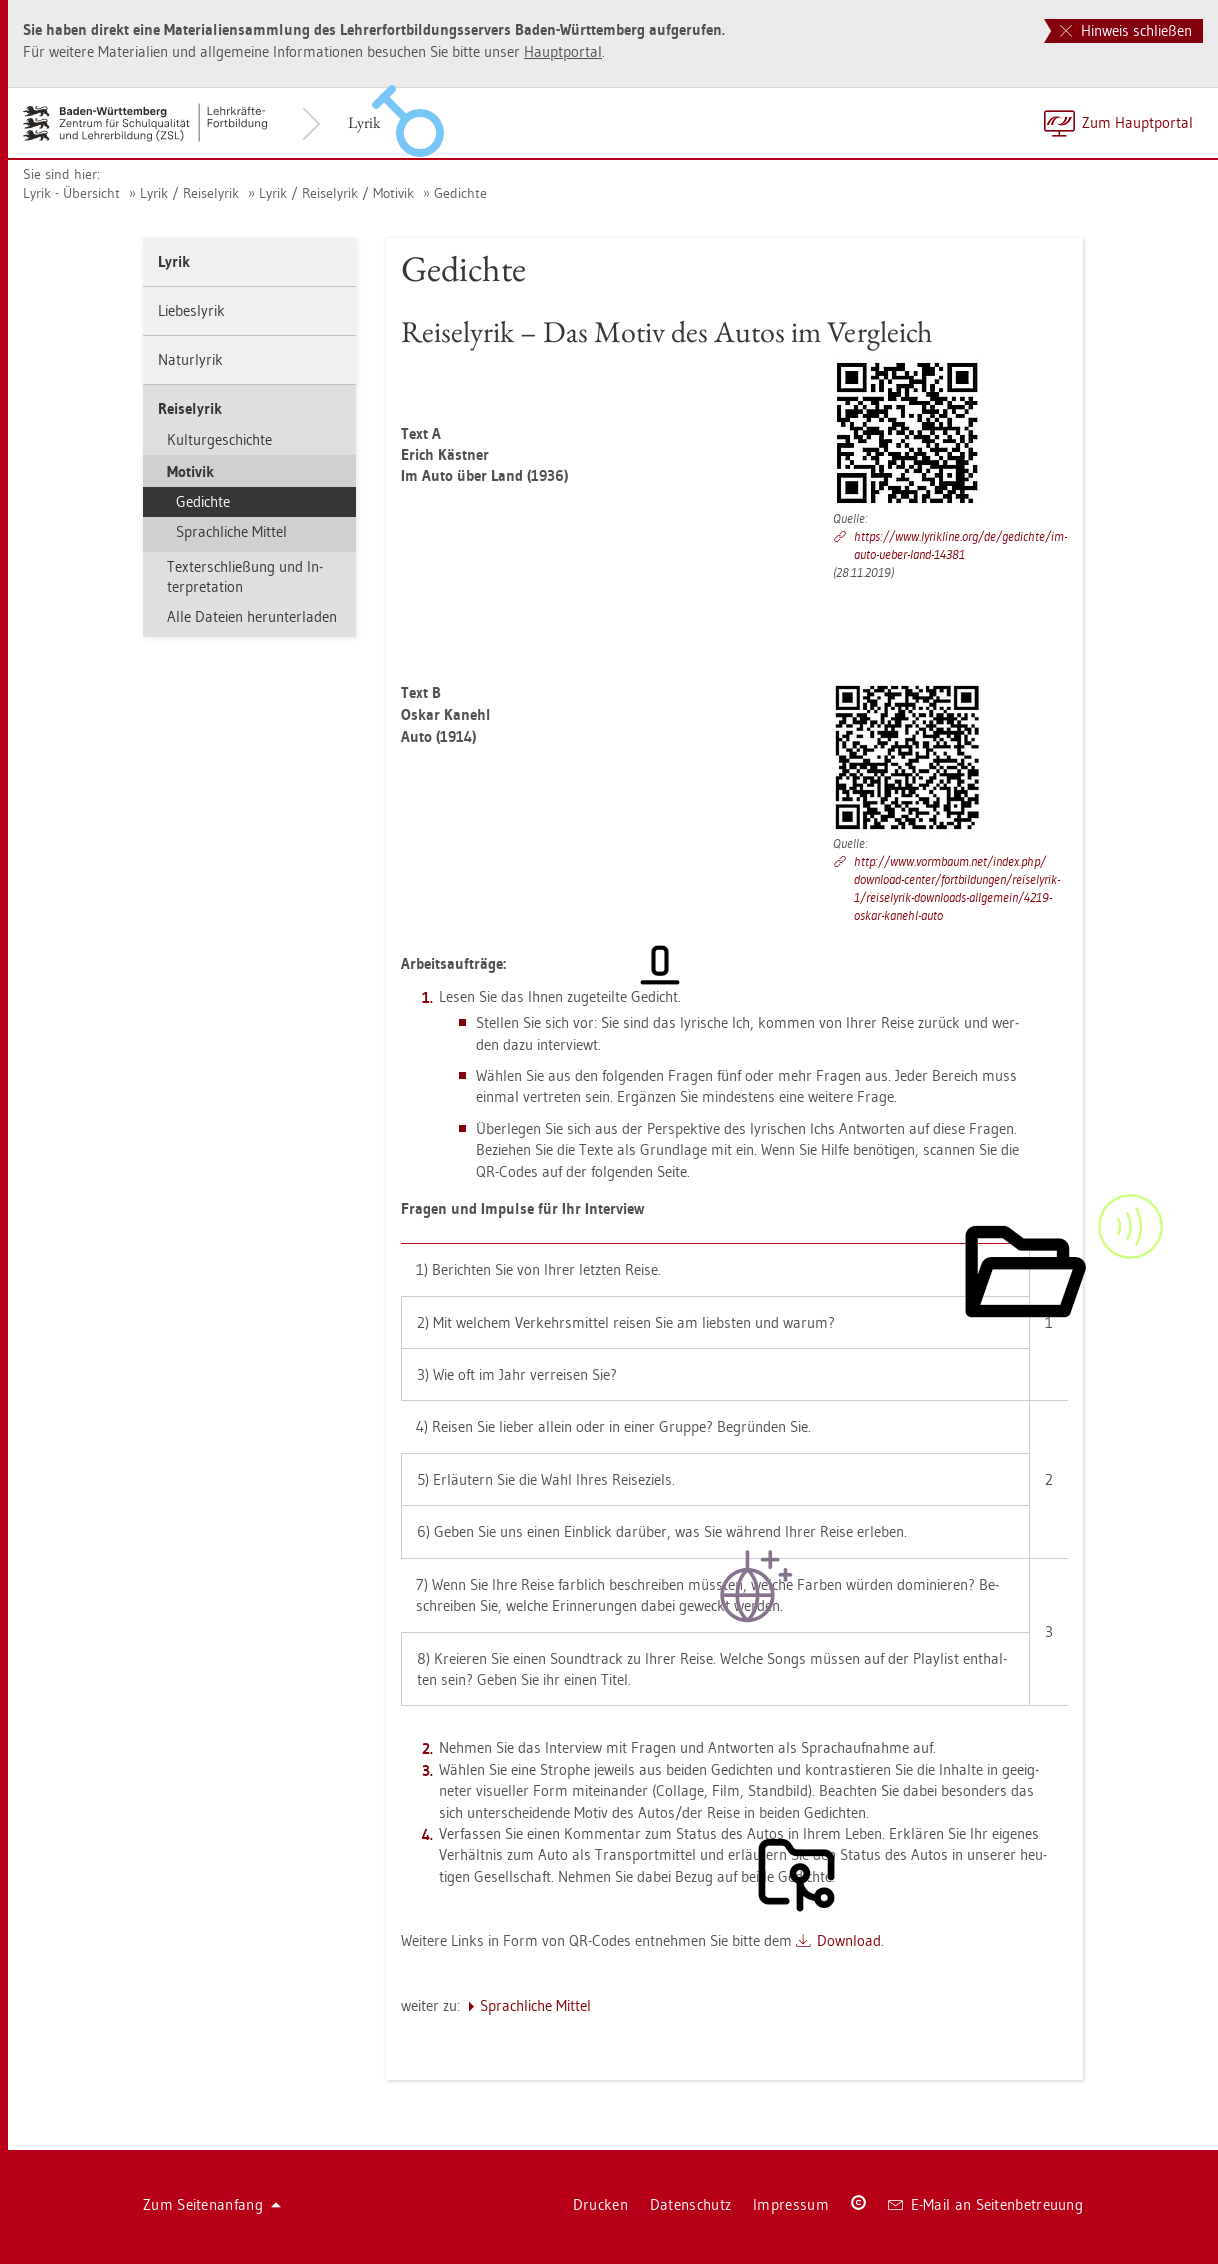  Describe the element at coordinates (1130, 1226) in the screenshot. I see `tap to pay with contactless payment` at that location.